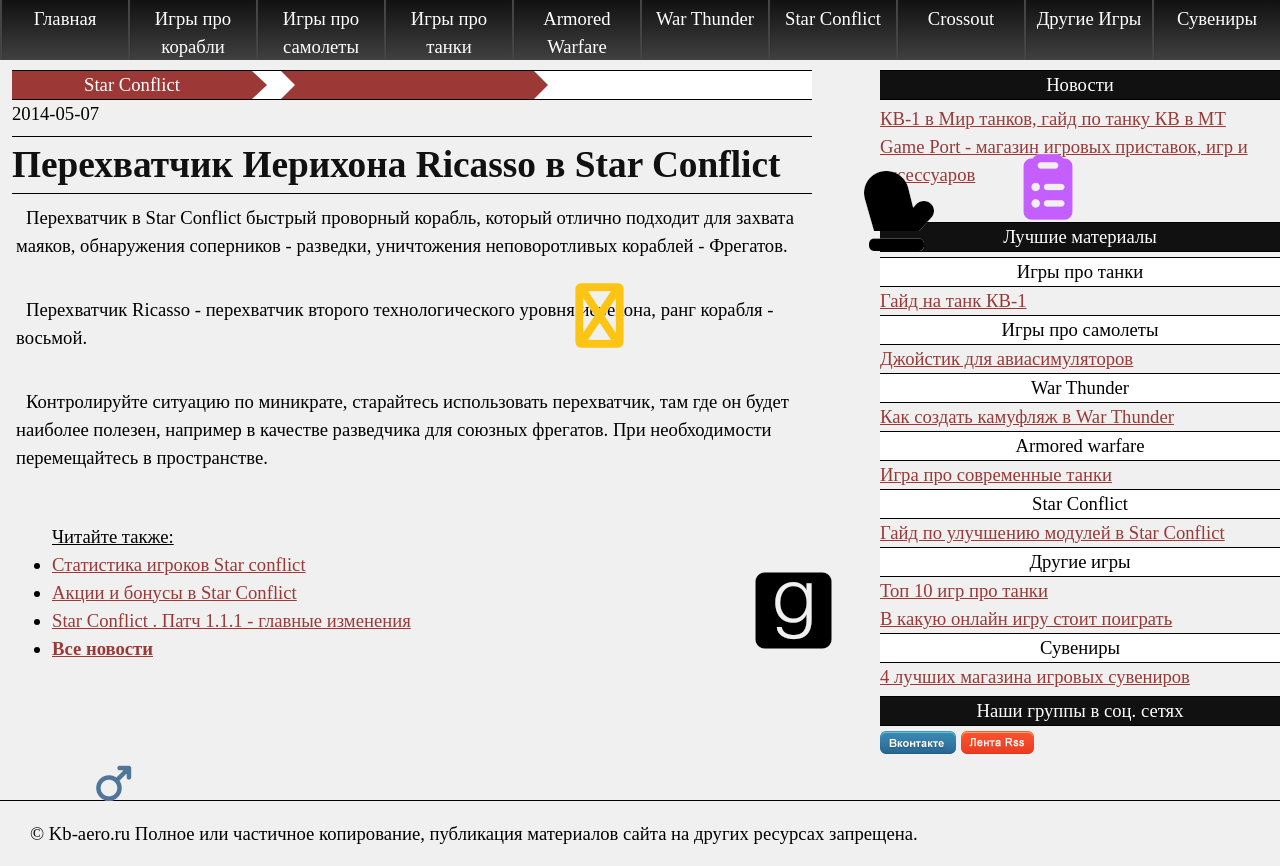 The width and height of the screenshot is (1280, 866). I want to click on view checklist or task list, so click(1048, 187).